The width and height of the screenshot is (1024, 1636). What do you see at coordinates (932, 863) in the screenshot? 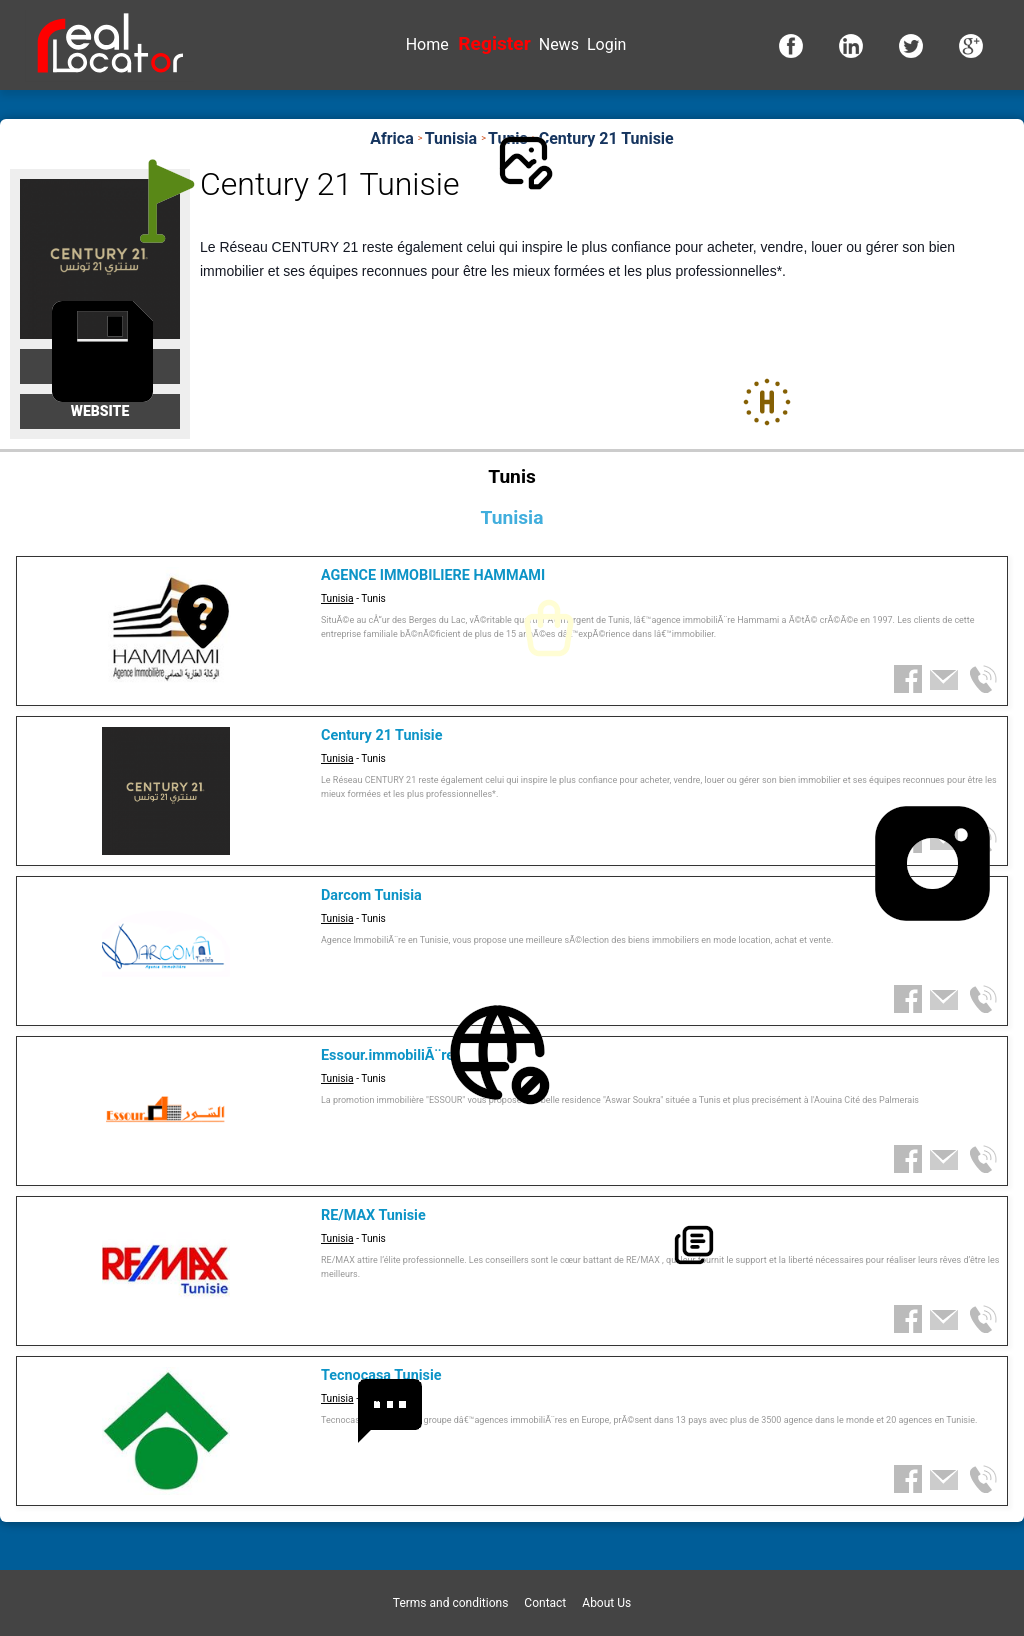
I see `open instagram app` at bounding box center [932, 863].